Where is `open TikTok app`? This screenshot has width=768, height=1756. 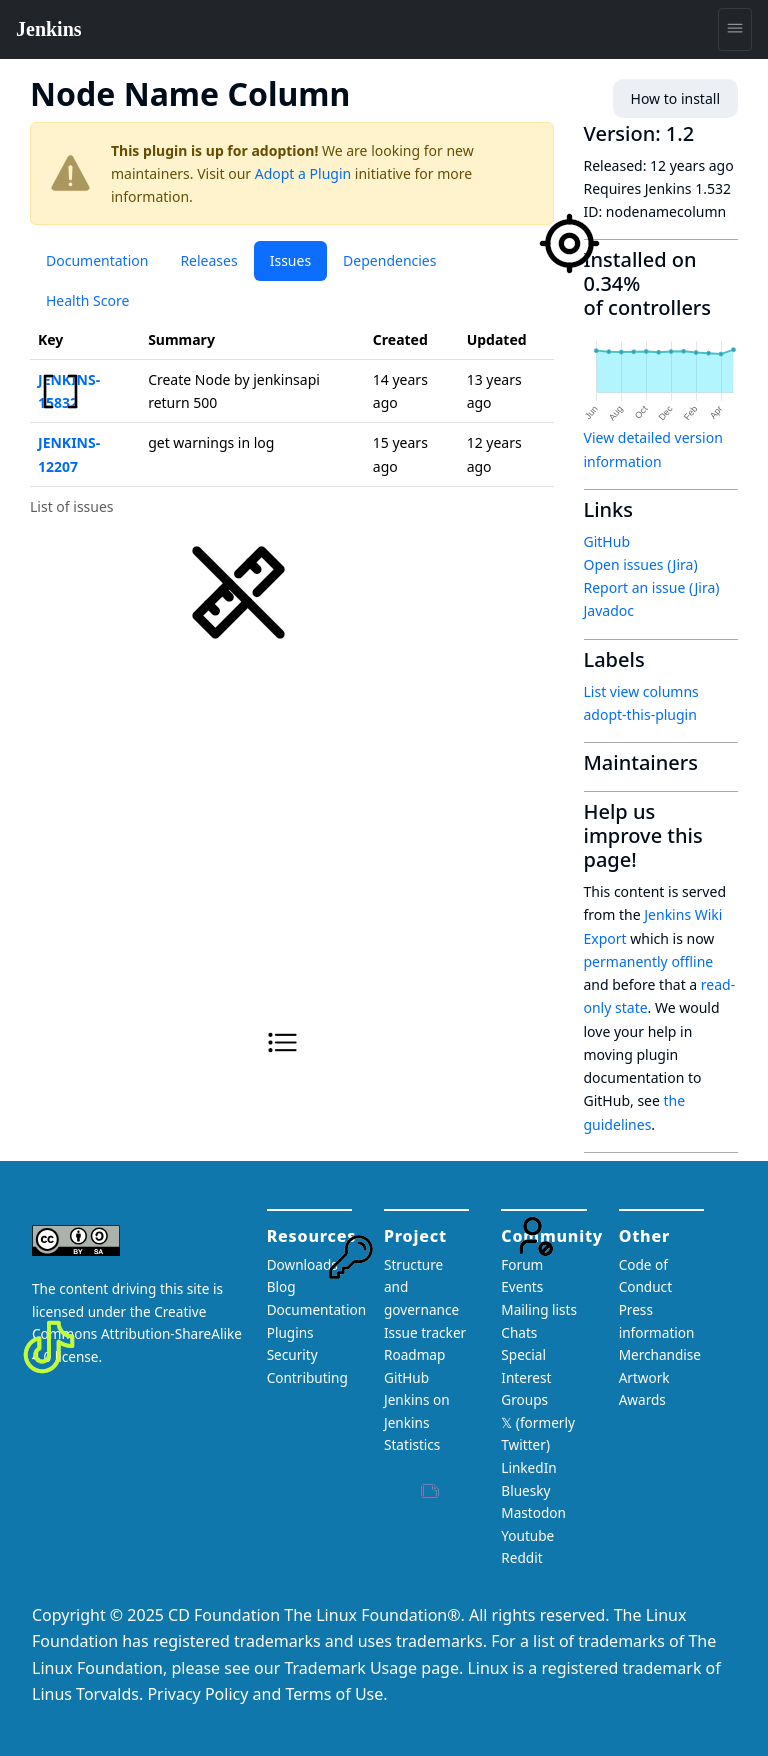
open TikTok app is located at coordinates (49, 1348).